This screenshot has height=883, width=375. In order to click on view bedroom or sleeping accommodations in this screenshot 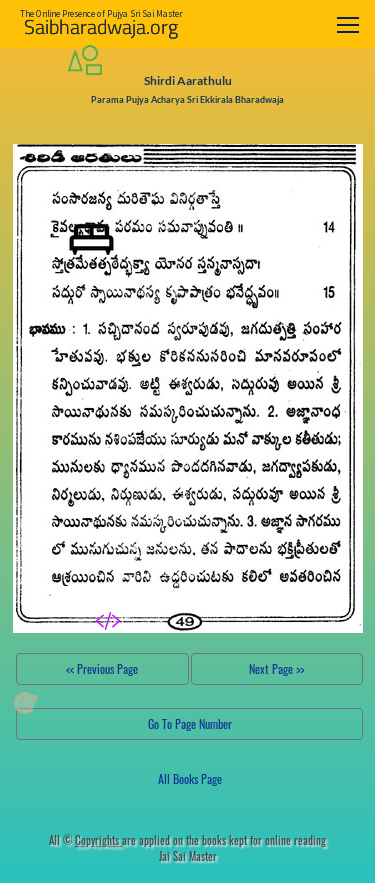, I will do `click(91, 239)`.